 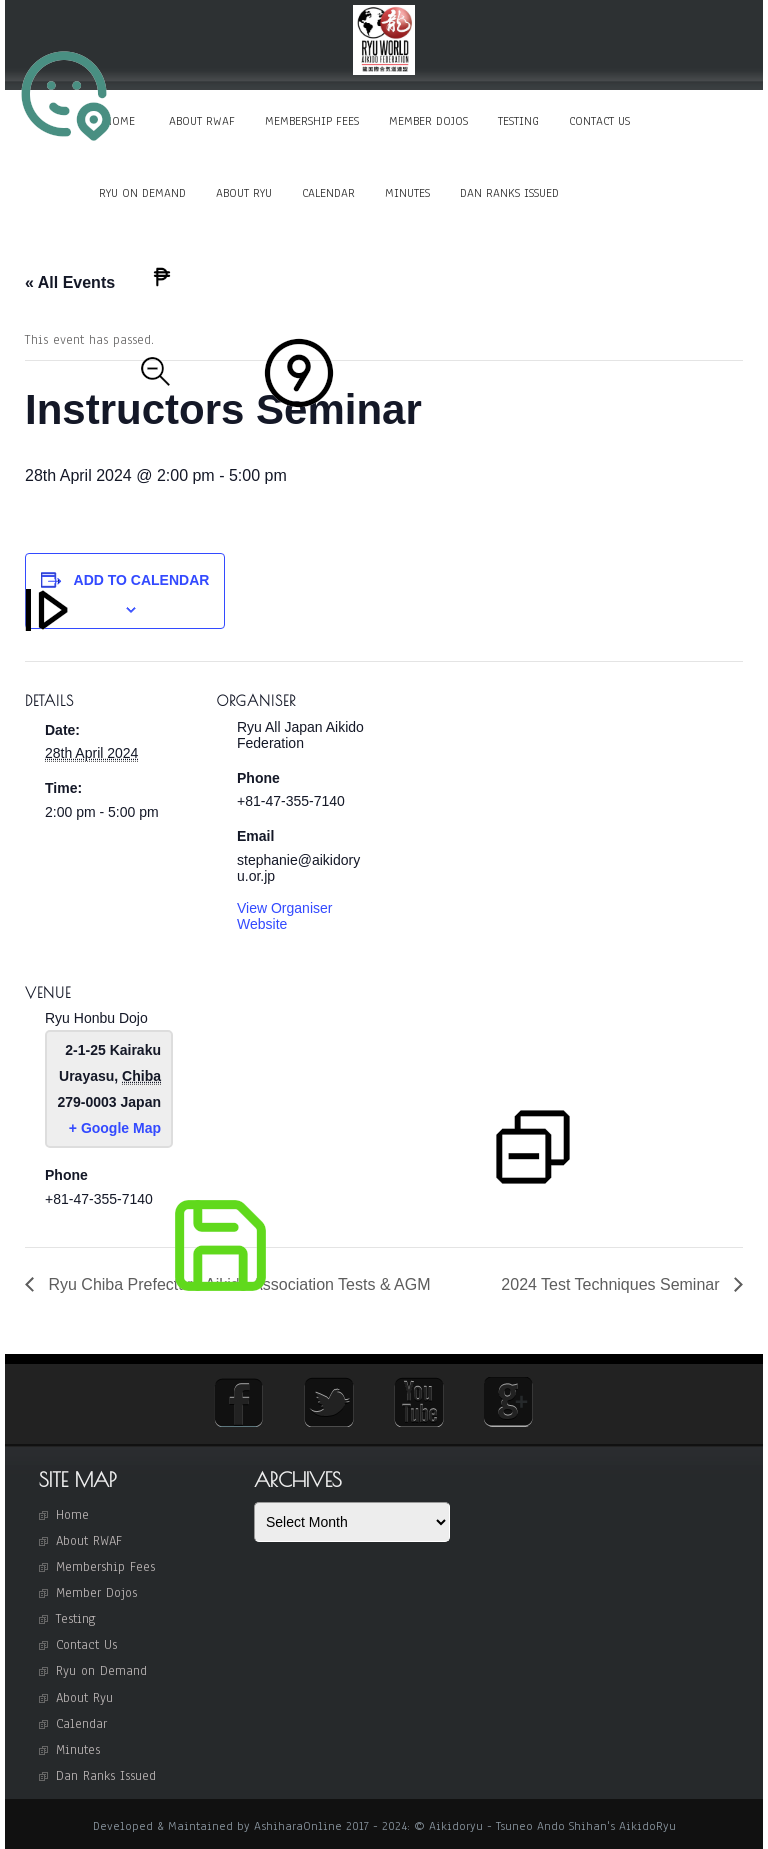 I want to click on continue debugging to the next breakpoint, so click(x=45, y=610).